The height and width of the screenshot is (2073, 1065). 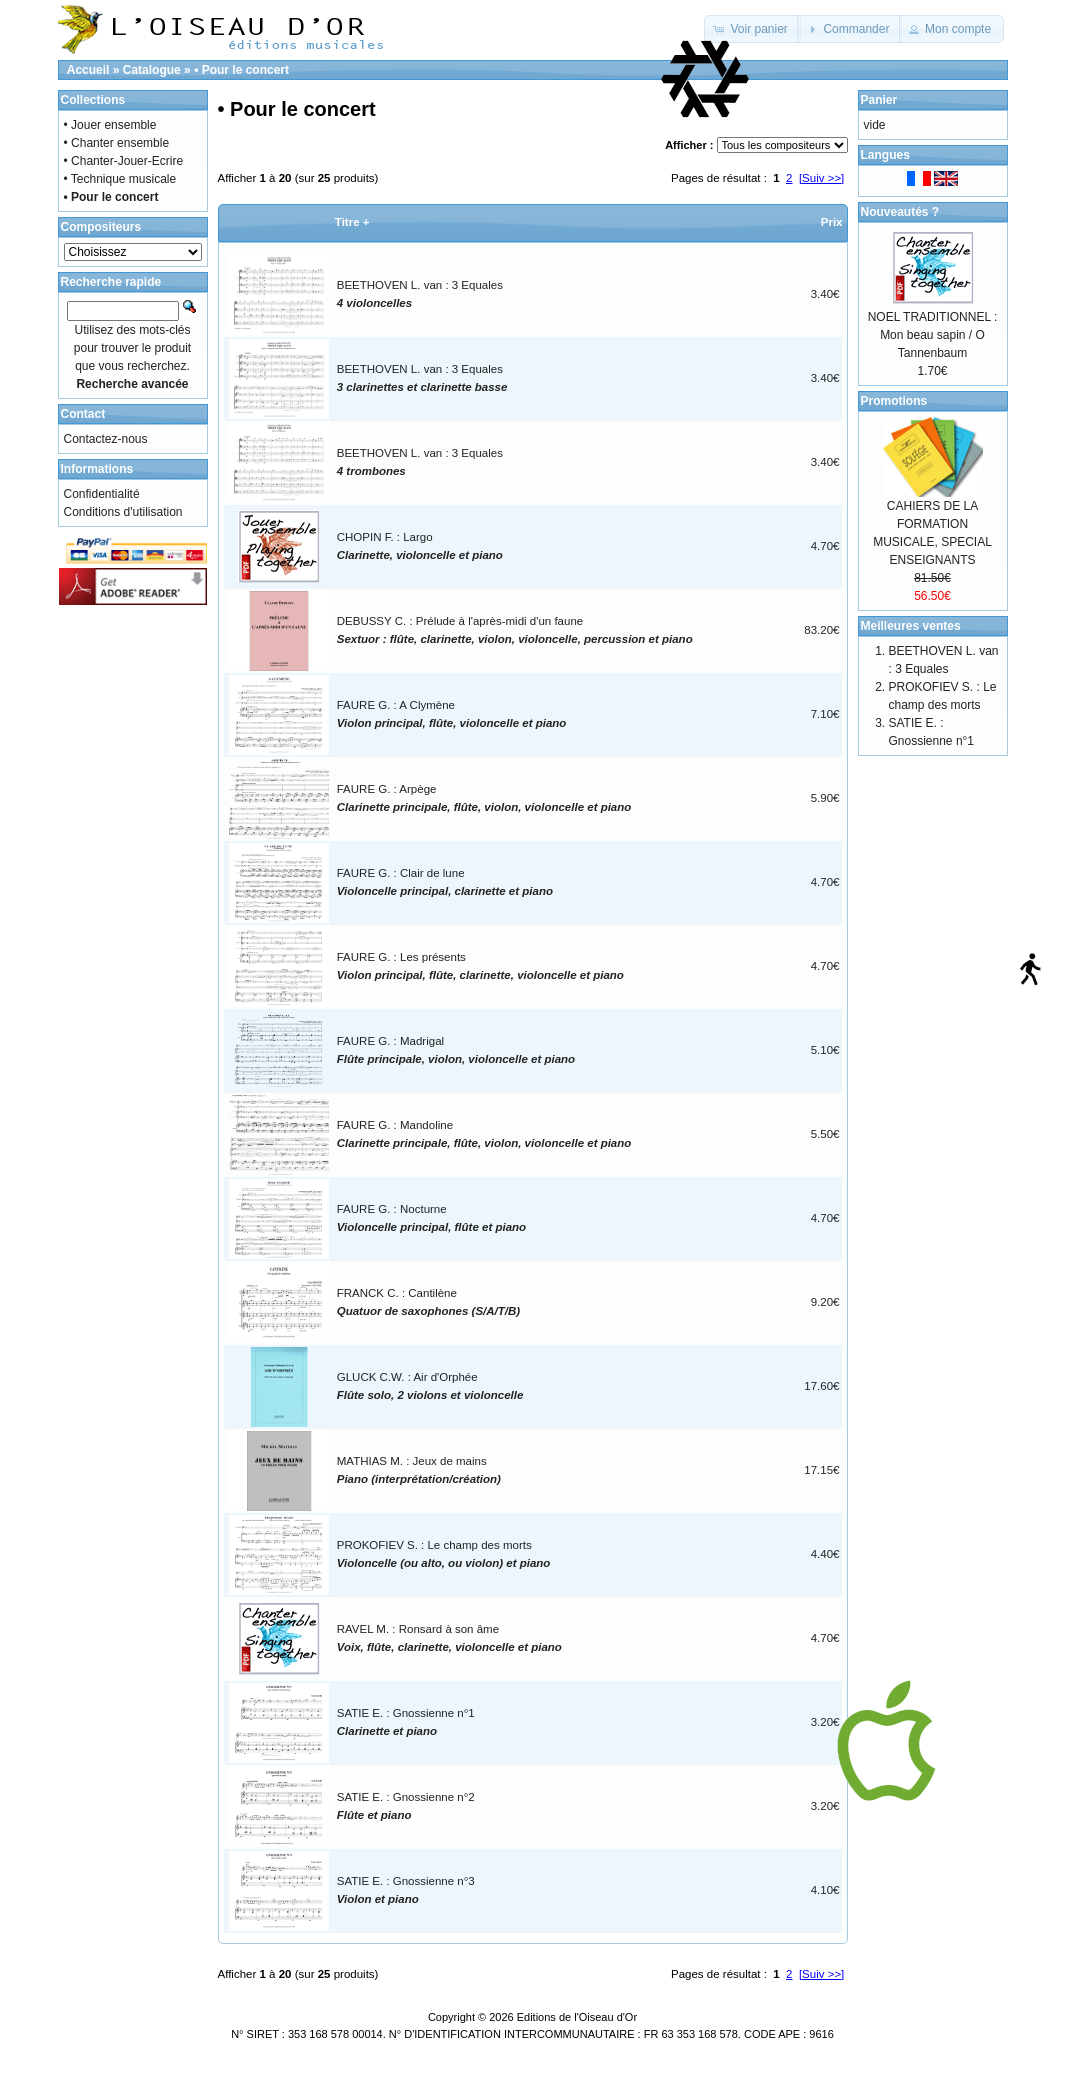 What do you see at coordinates (889, 1741) in the screenshot?
I see `apple company logo` at bounding box center [889, 1741].